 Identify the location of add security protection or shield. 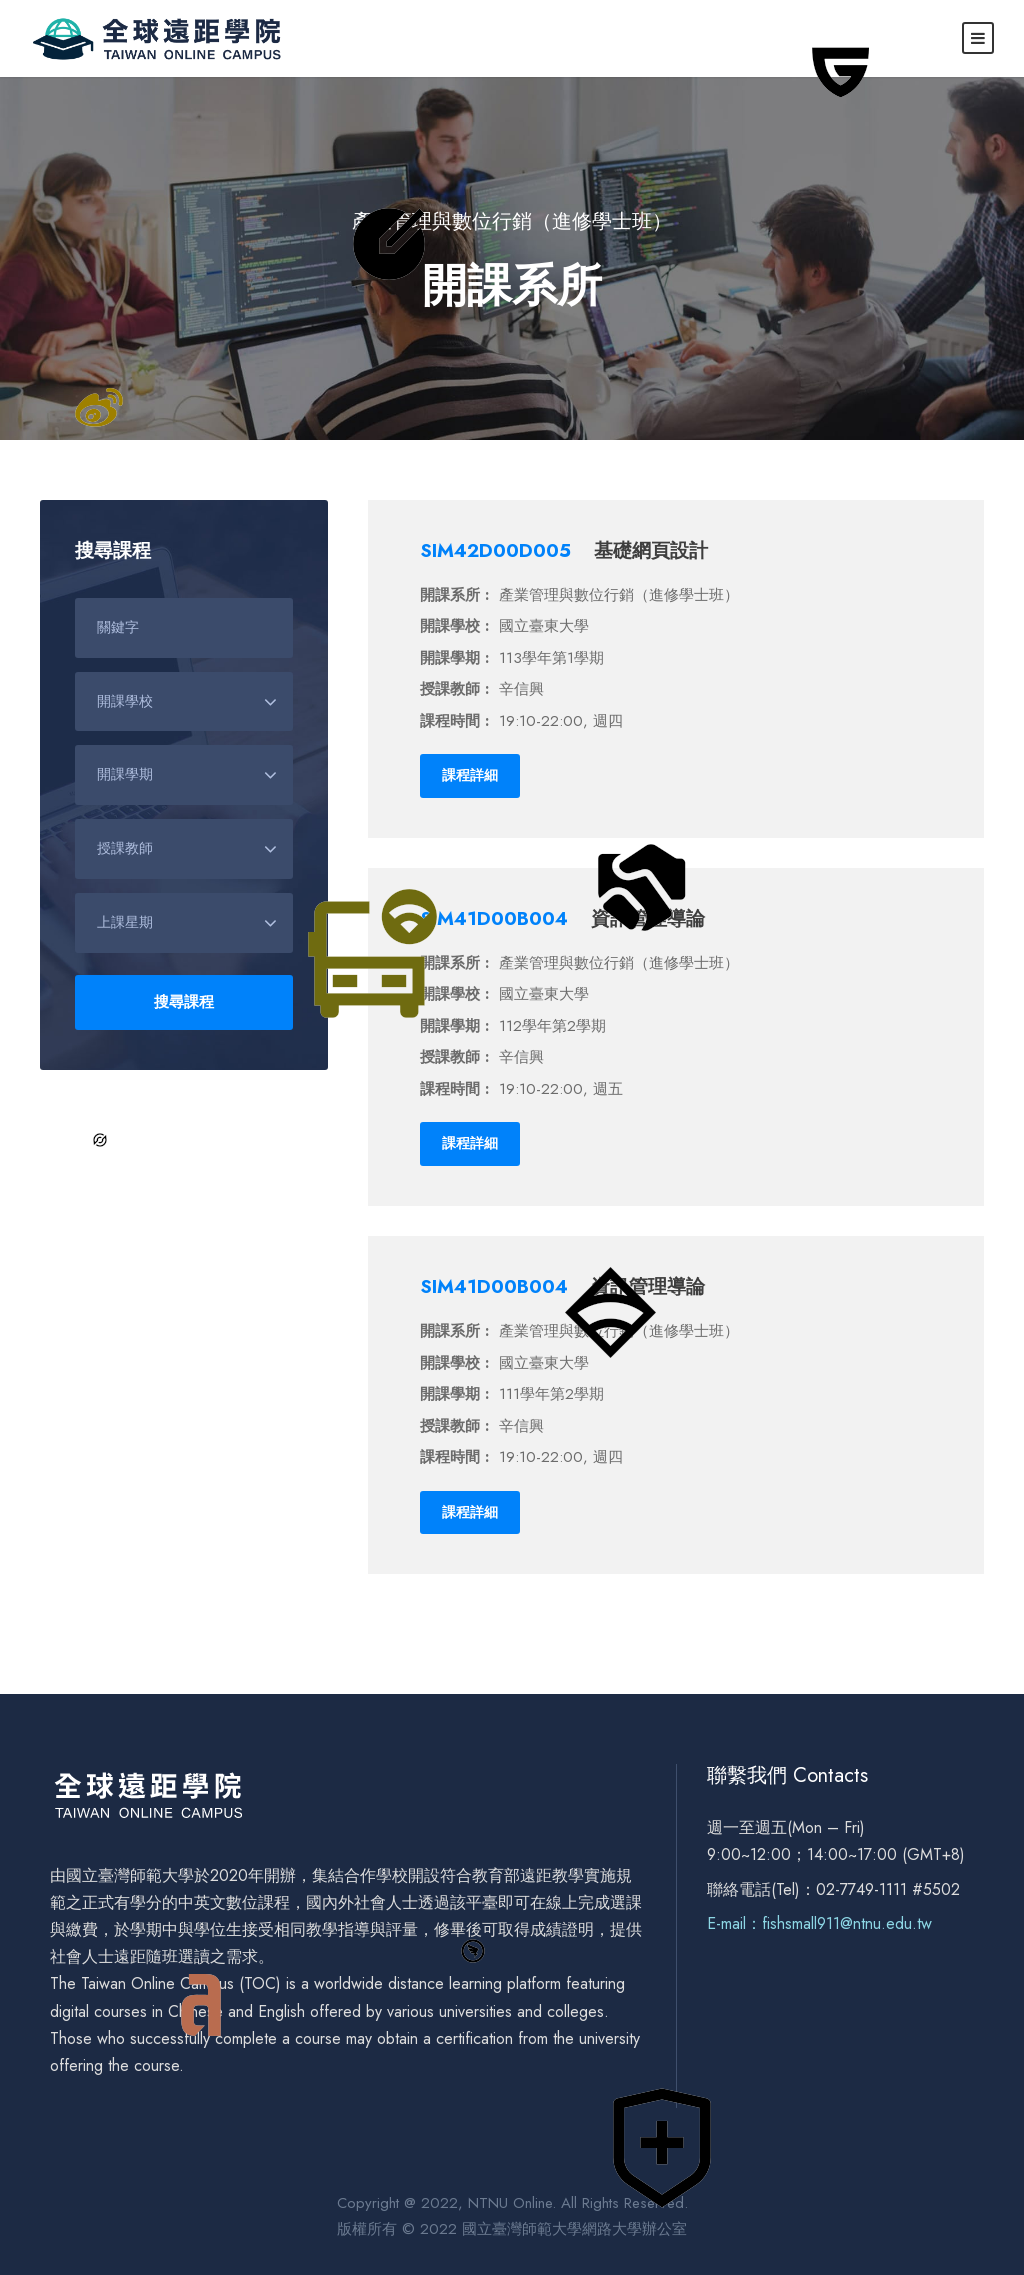
(662, 2148).